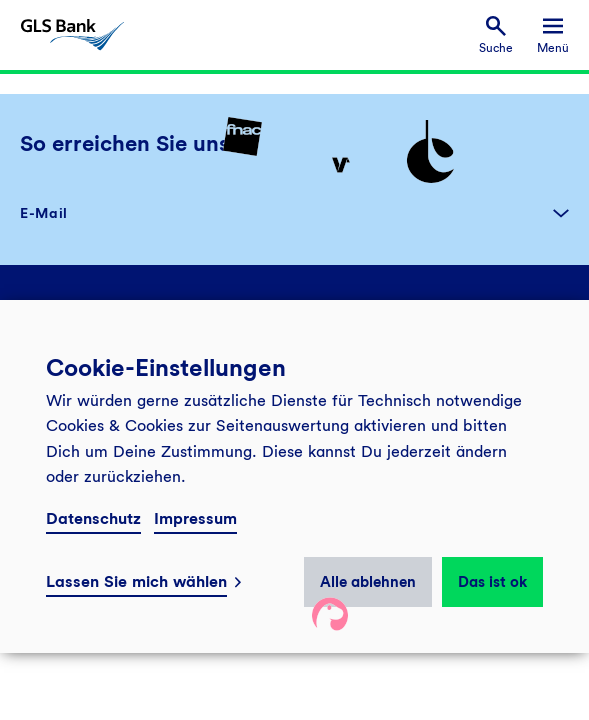 This screenshot has width=589, height=720. Describe the element at coordinates (341, 165) in the screenshot. I see `vega visualization library logo` at that location.